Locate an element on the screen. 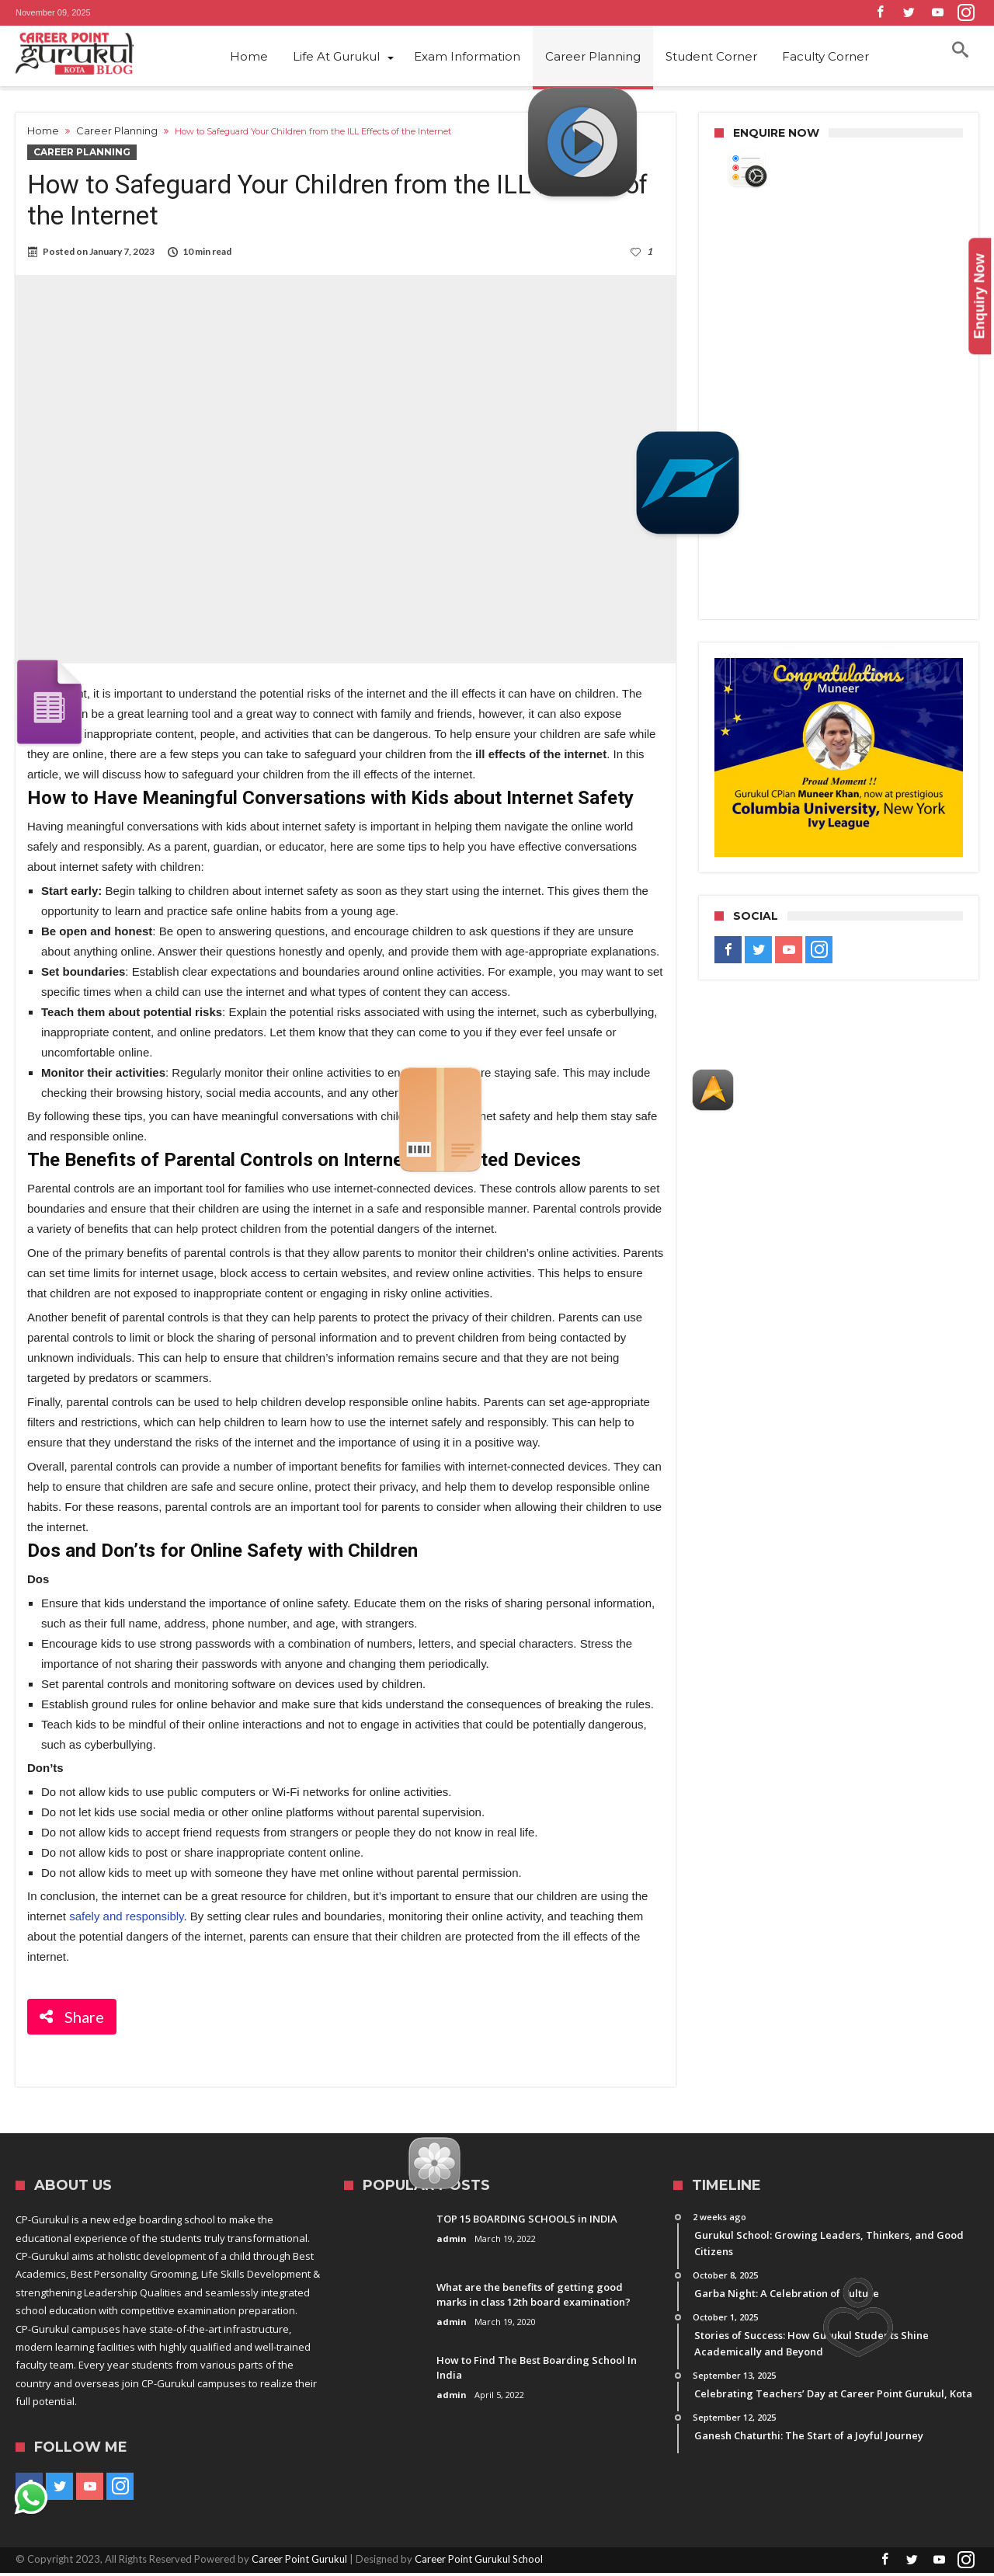  open openshot video editor is located at coordinates (582, 142).